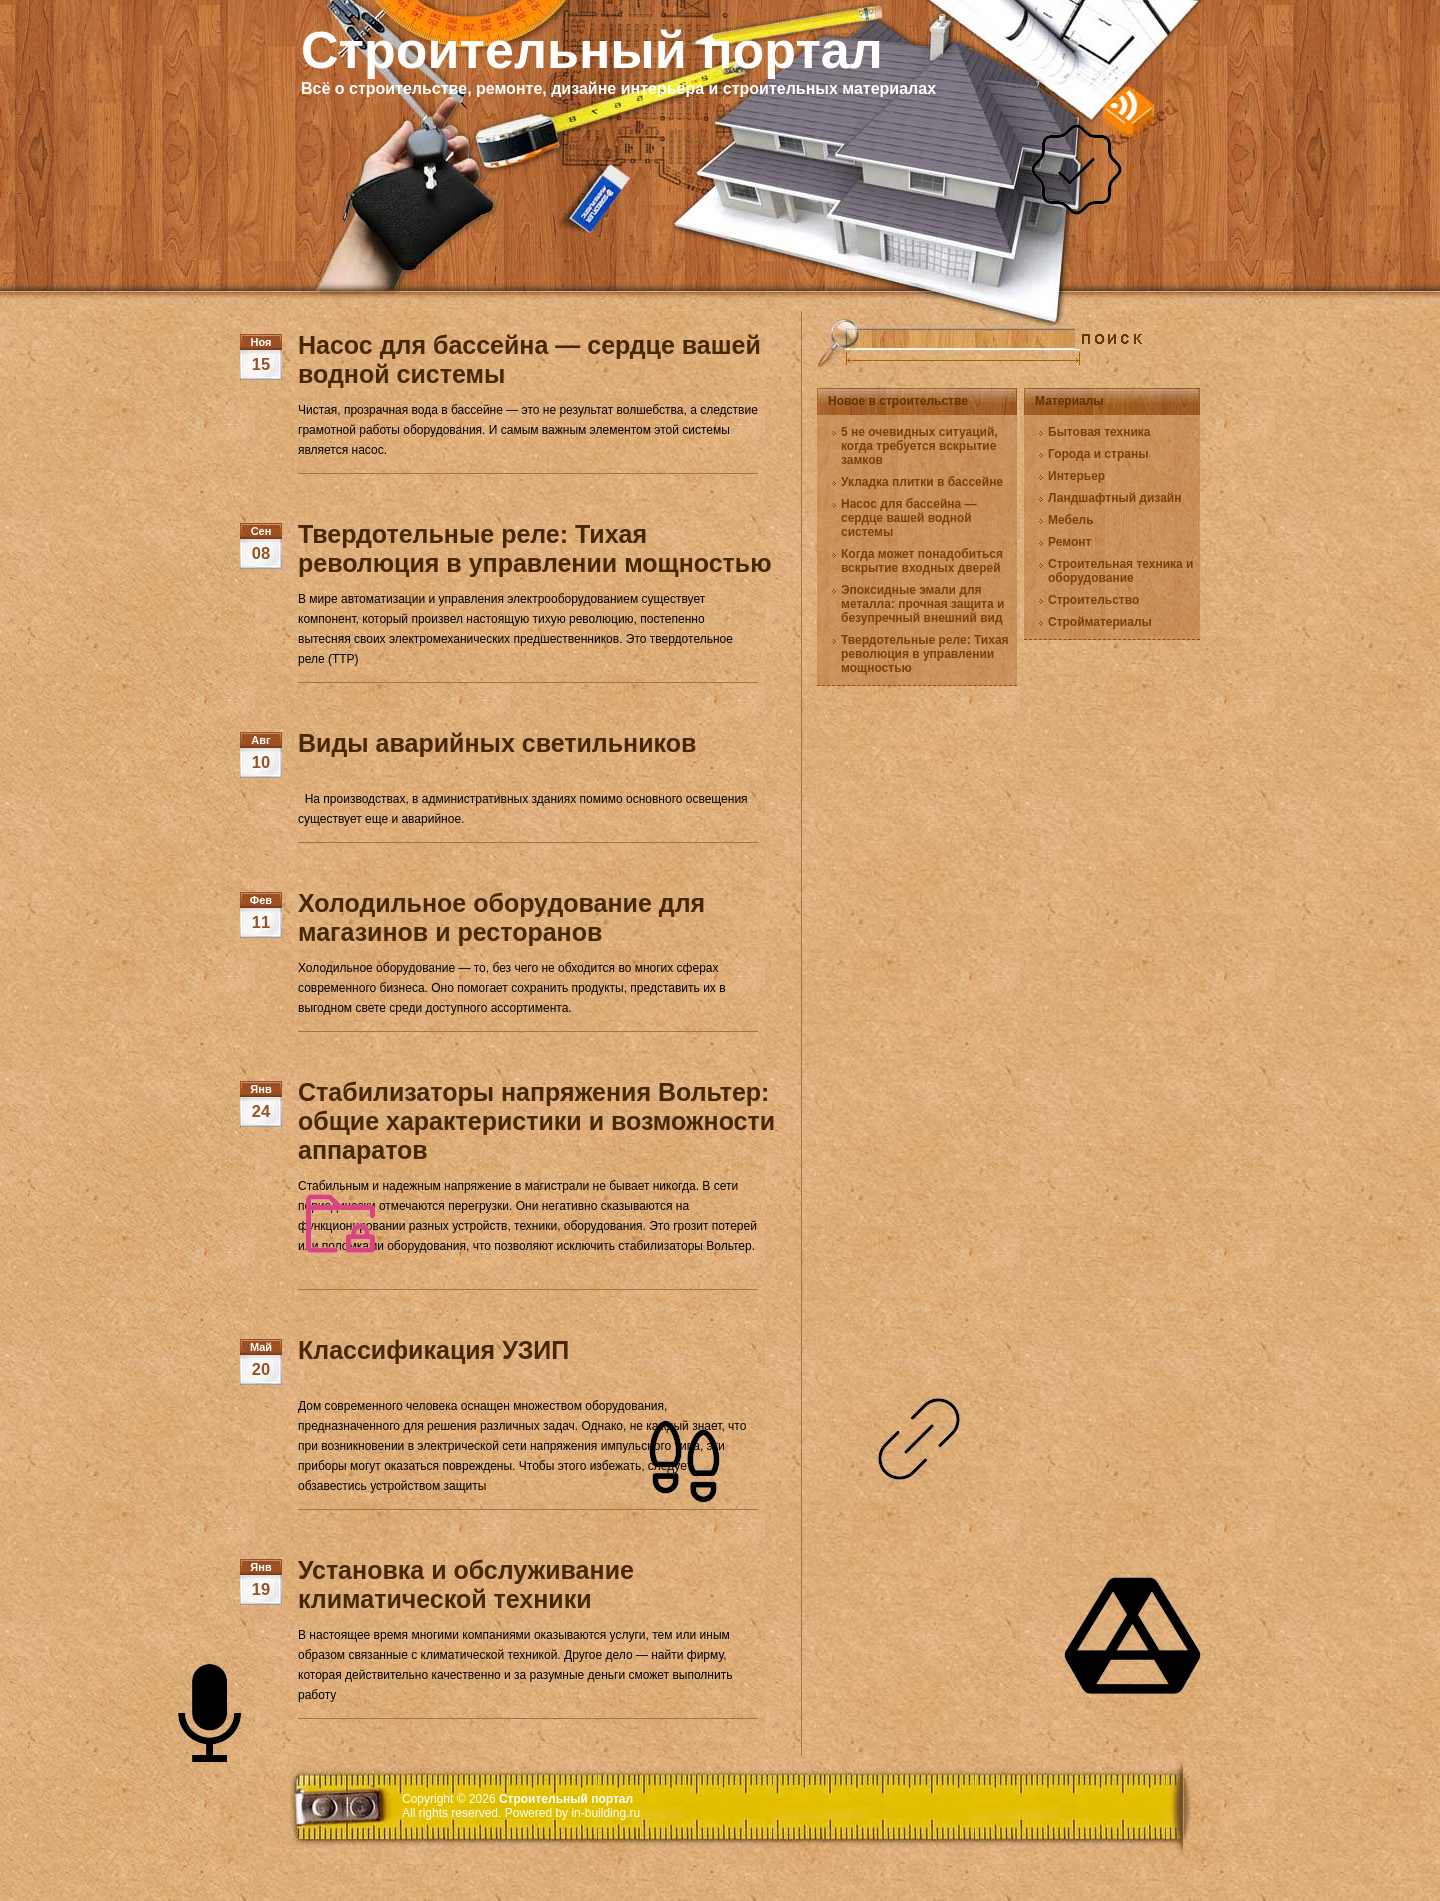  What do you see at coordinates (1132, 1640) in the screenshot?
I see `open google drive` at bounding box center [1132, 1640].